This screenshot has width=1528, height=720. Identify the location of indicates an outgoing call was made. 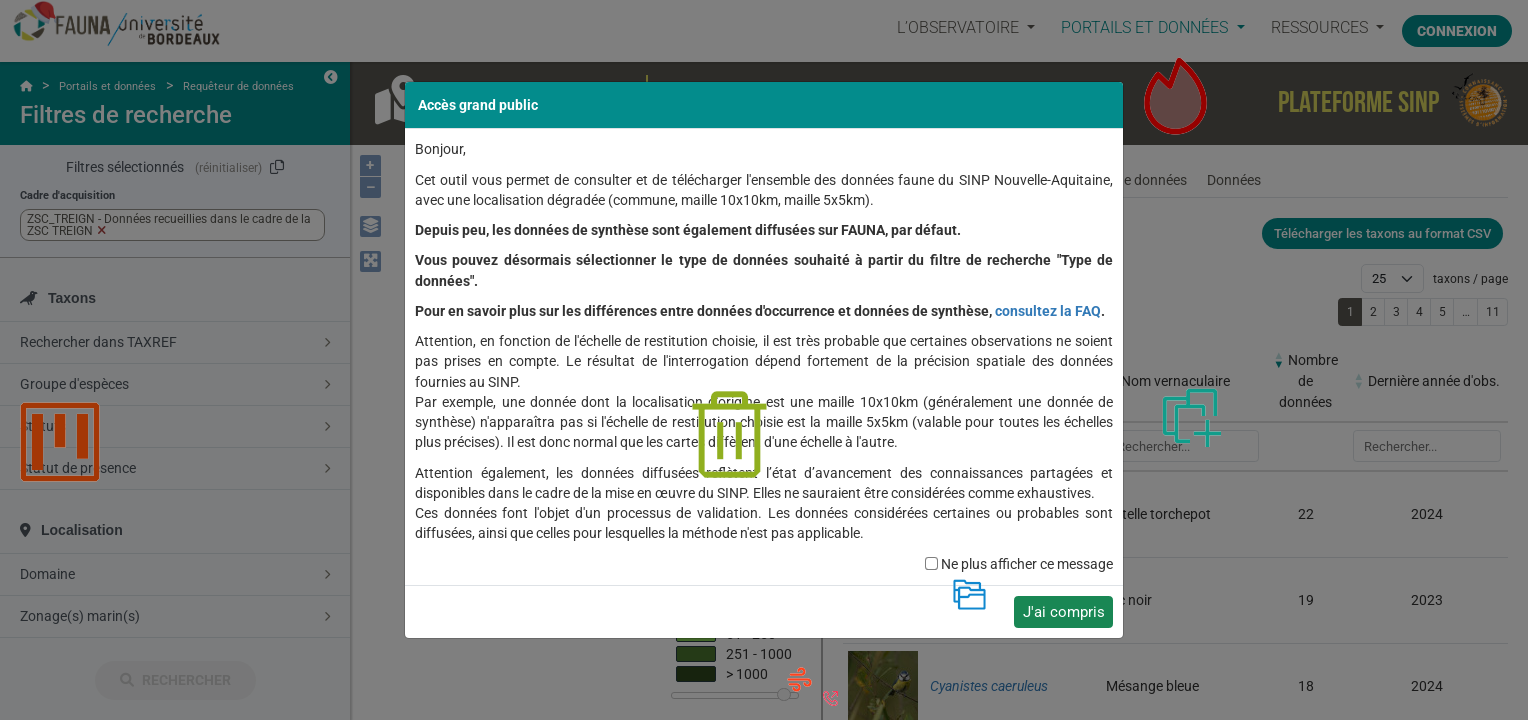
(830, 698).